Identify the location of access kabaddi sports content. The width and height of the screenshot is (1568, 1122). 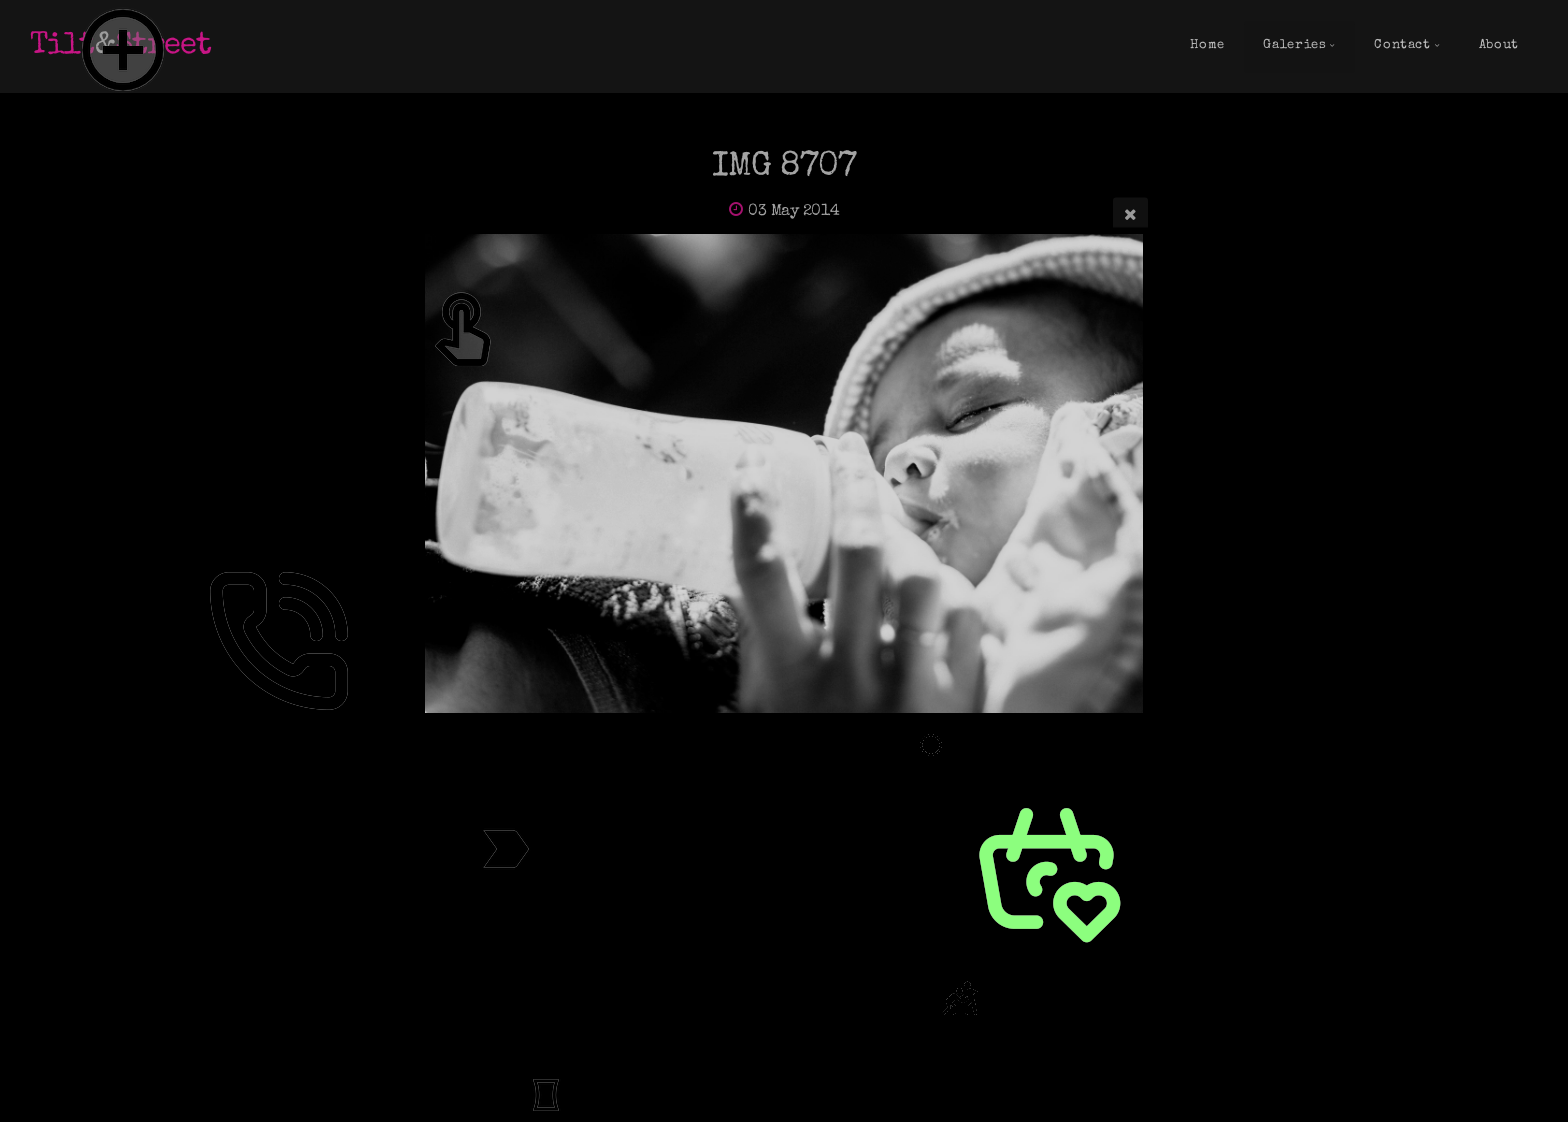
(960, 999).